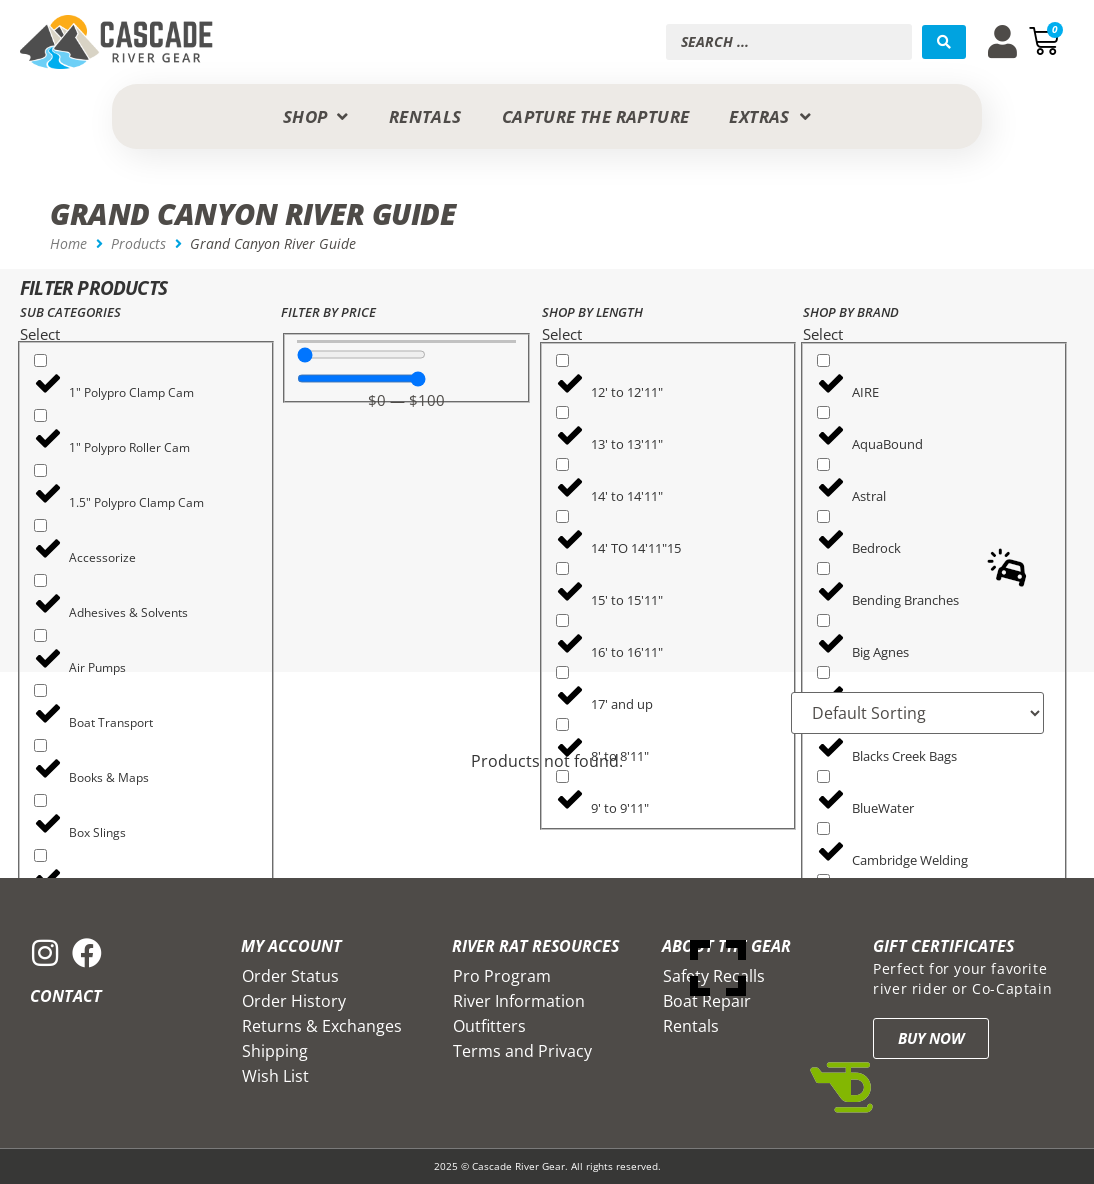  Describe the element at coordinates (1007, 568) in the screenshot. I see `report a car accident or collision` at that location.